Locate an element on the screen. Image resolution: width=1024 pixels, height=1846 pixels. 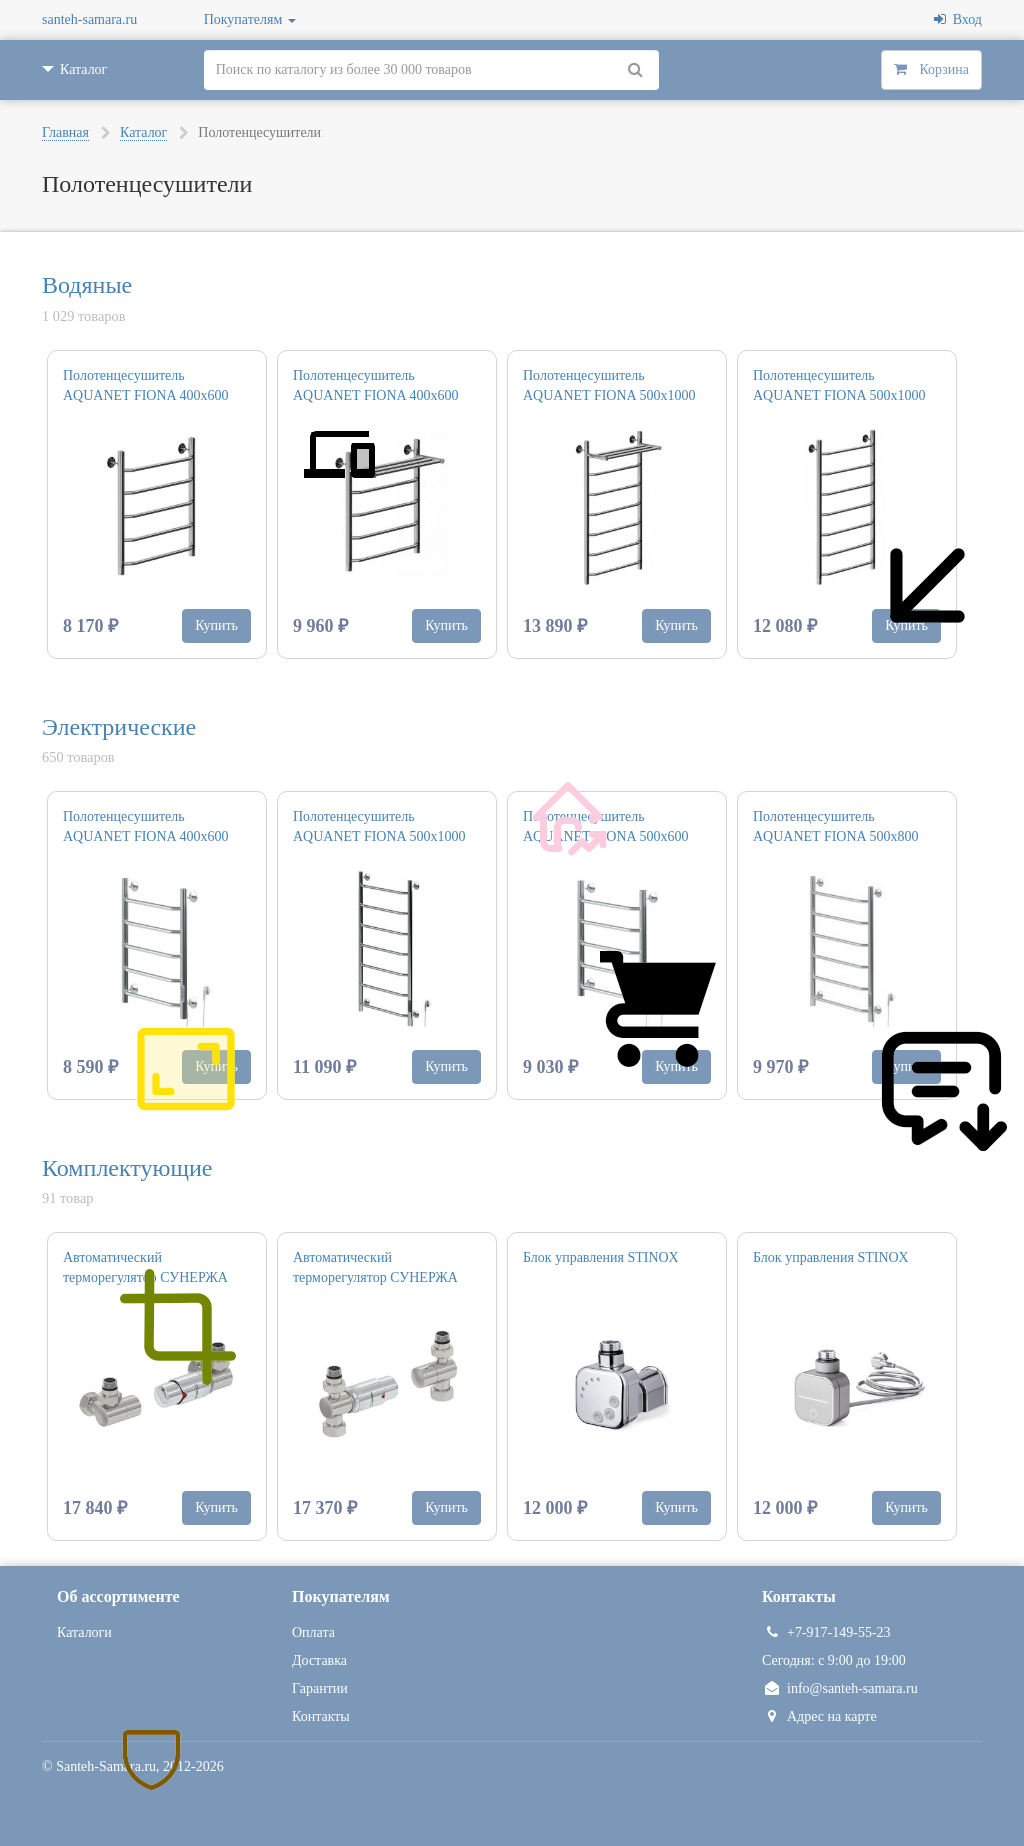
view connected devices is located at coordinates (339, 454).